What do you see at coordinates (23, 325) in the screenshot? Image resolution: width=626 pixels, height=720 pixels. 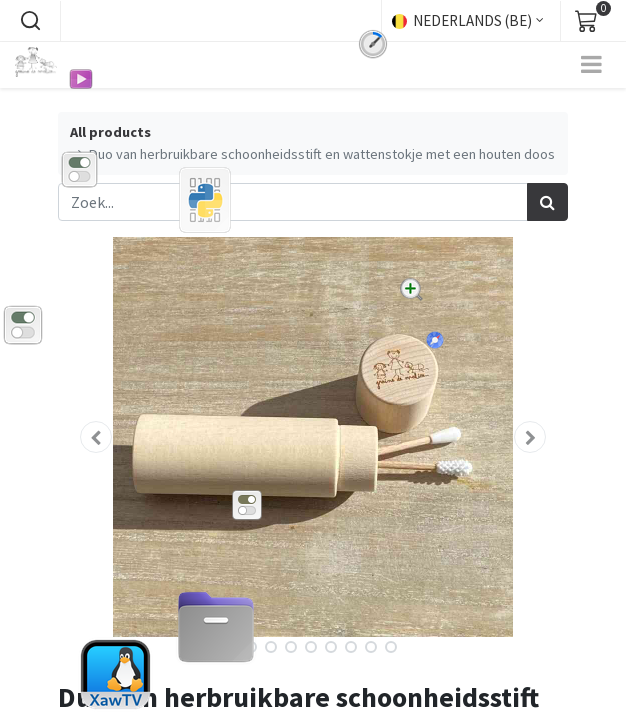 I see `open system settings or preferences` at bounding box center [23, 325].